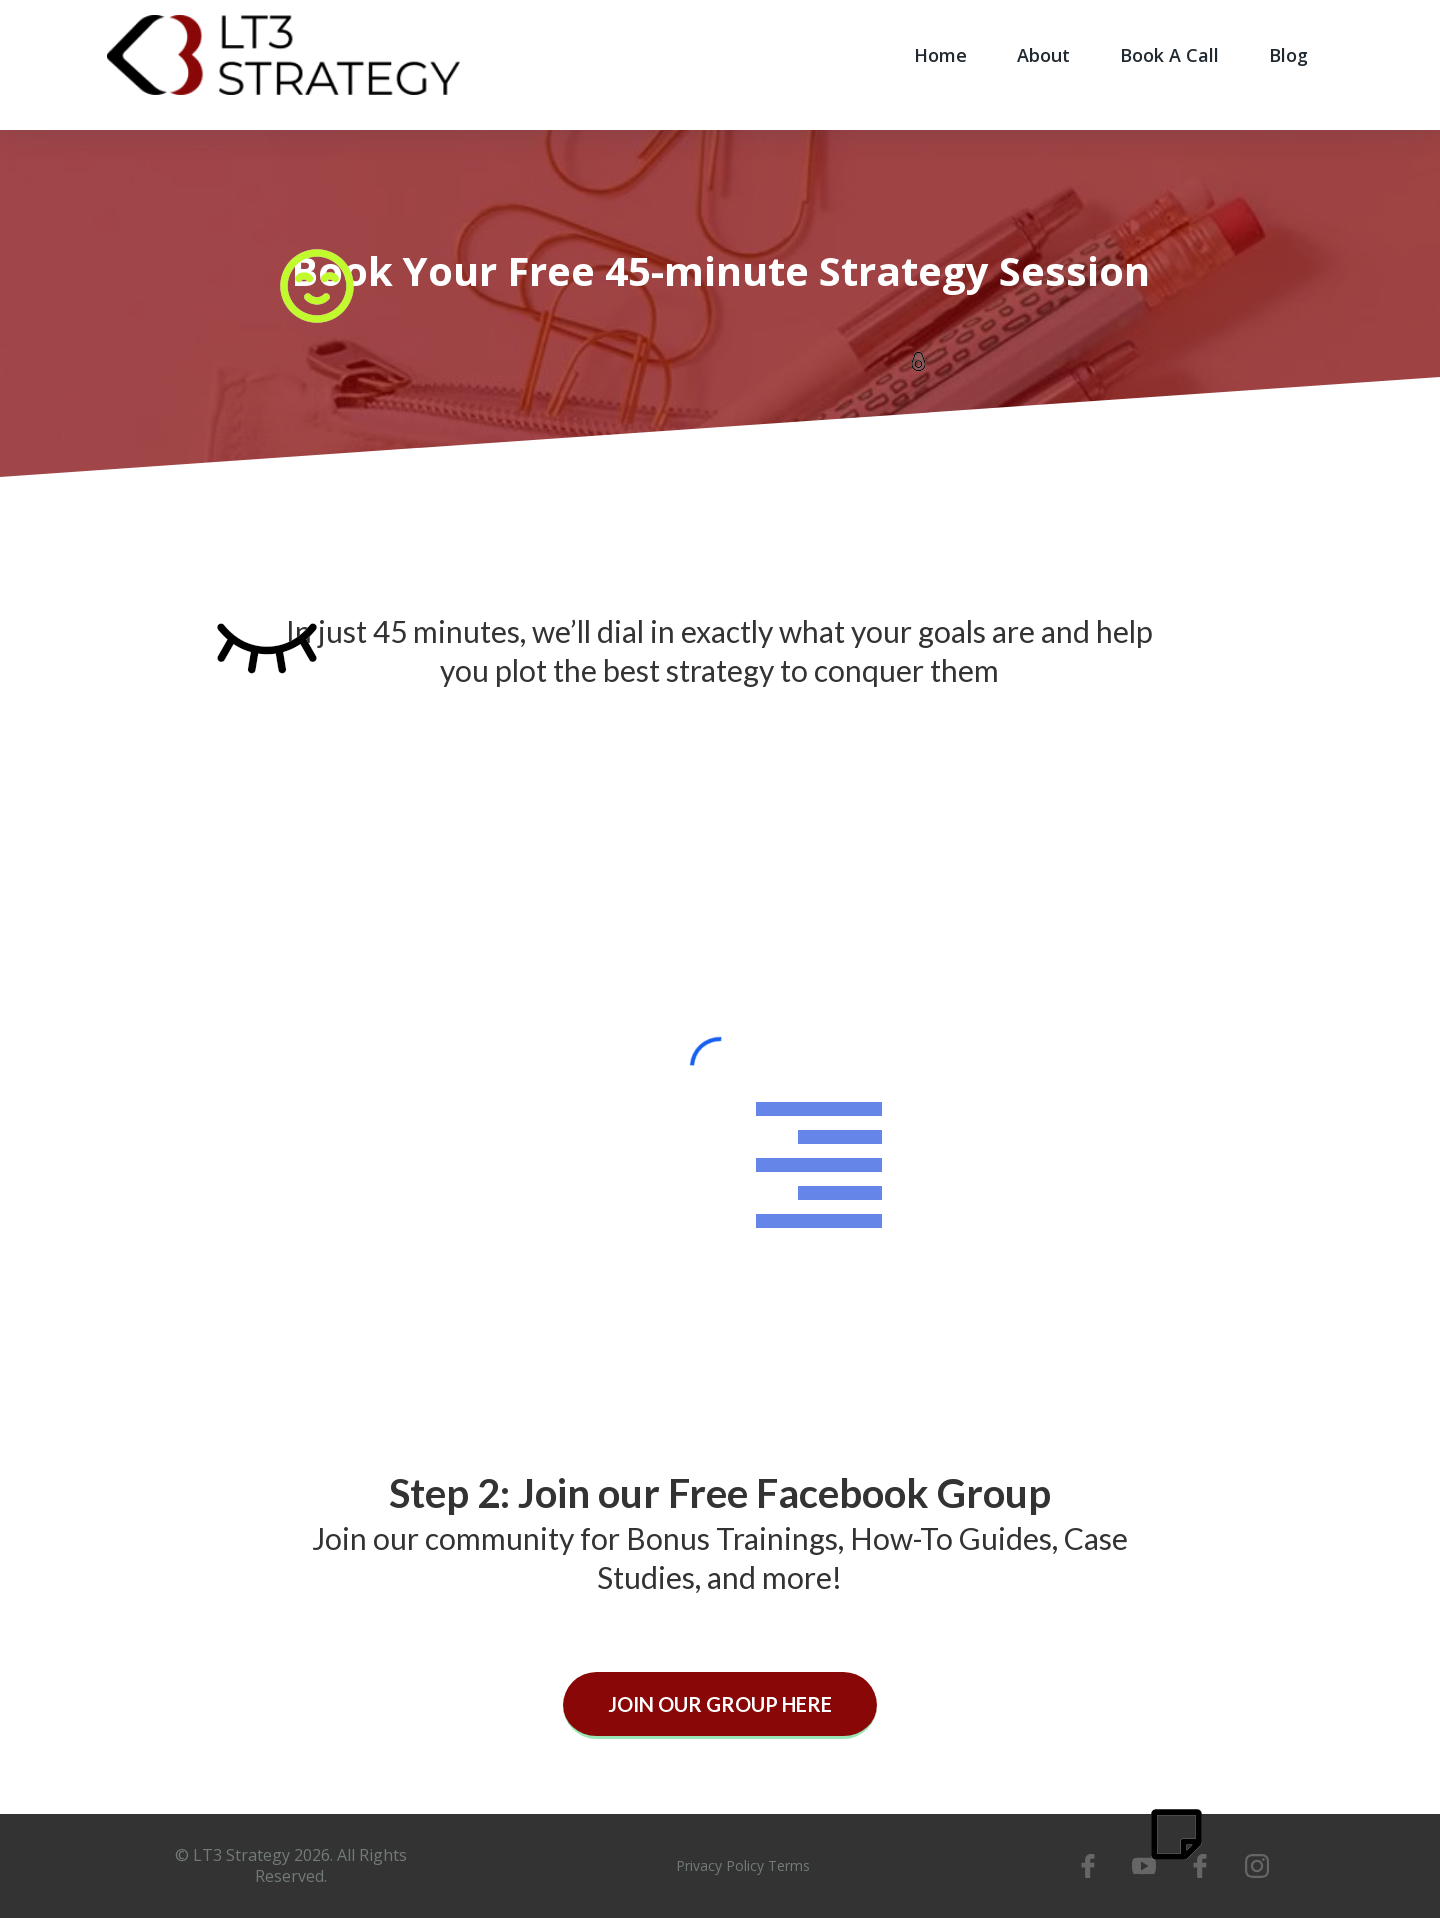 Image resolution: width=1440 pixels, height=1918 pixels. I want to click on rate your experience positively, so click(317, 286).